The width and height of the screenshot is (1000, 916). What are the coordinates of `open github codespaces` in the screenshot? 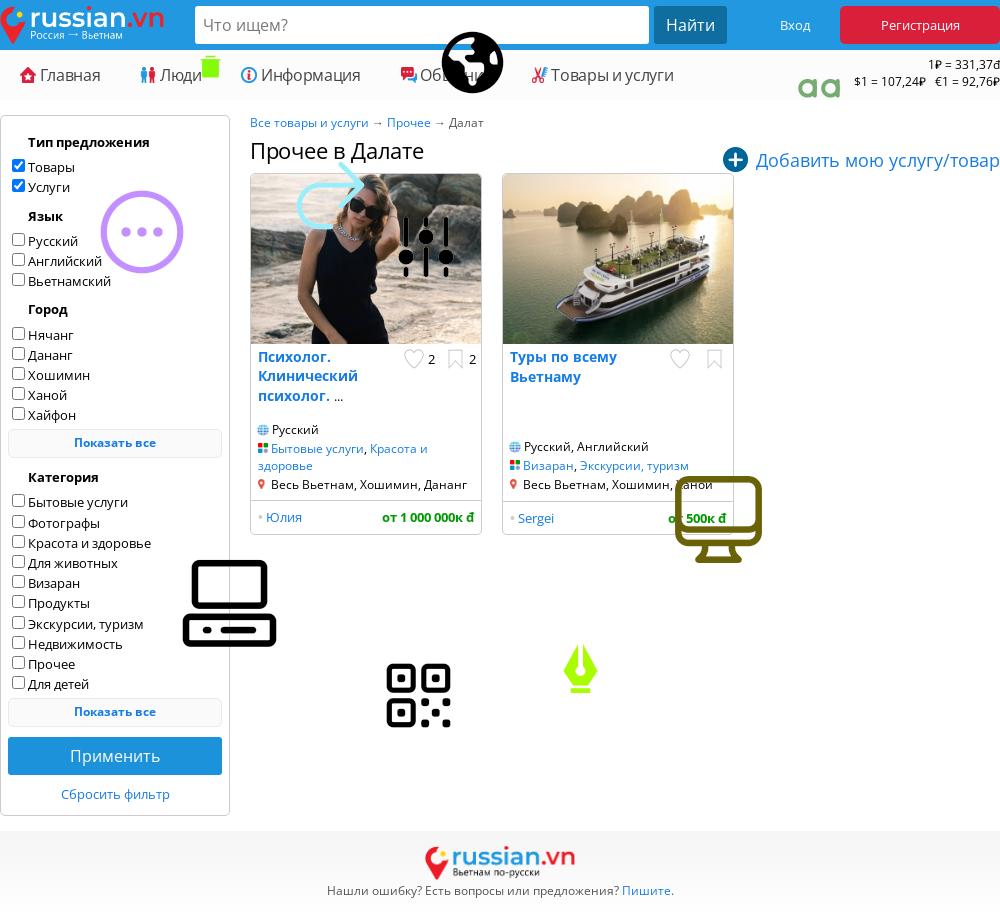 It's located at (229, 604).